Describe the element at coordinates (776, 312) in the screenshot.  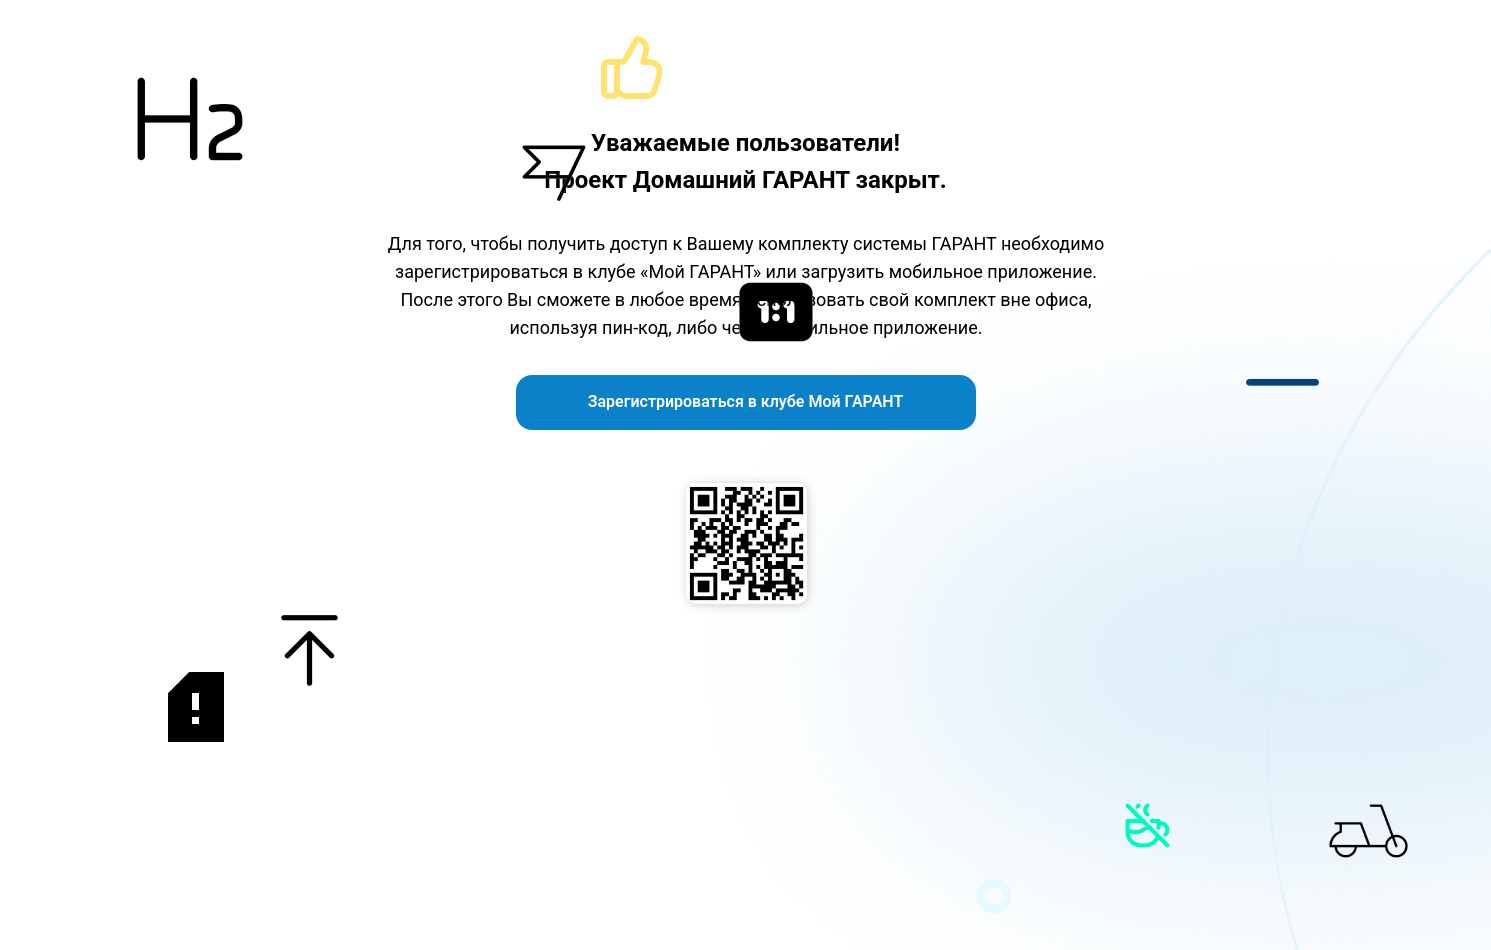
I see `indicates a one-to-one relationship in a database or data model` at that location.